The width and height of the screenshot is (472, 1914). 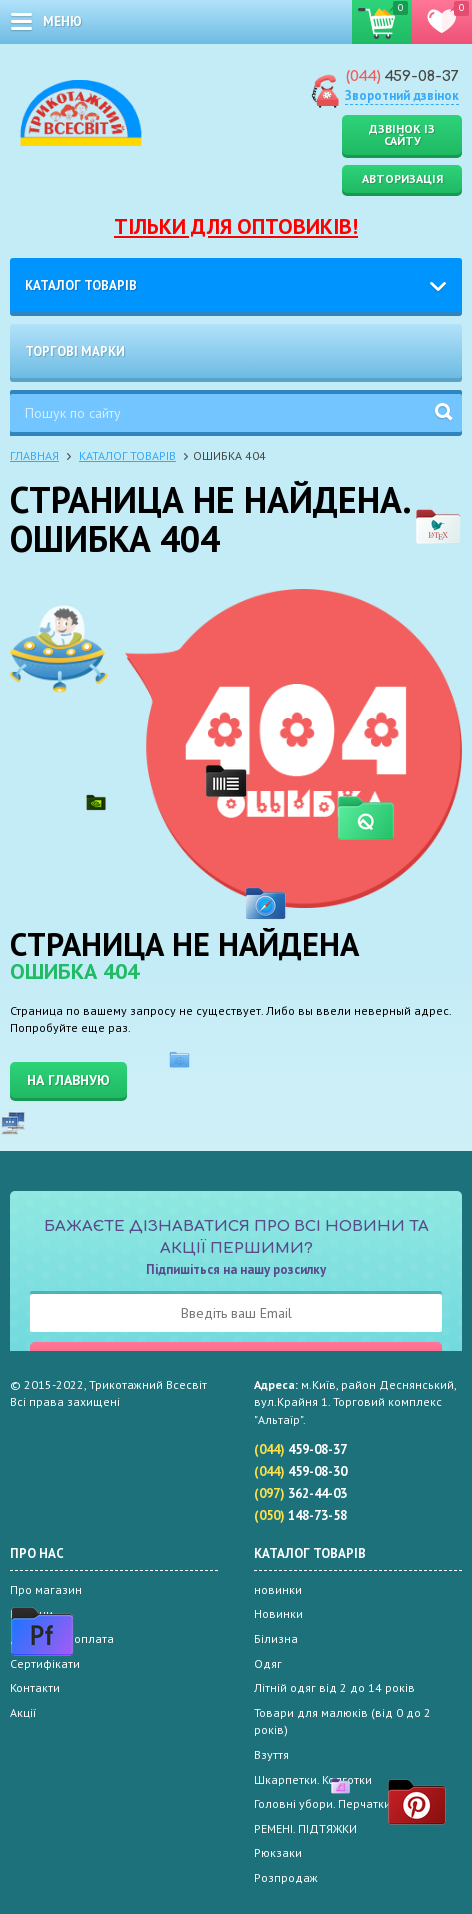 What do you see at coordinates (13, 1123) in the screenshot?
I see `indicates data is being transmitted over the network` at bounding box center [13, 1123].